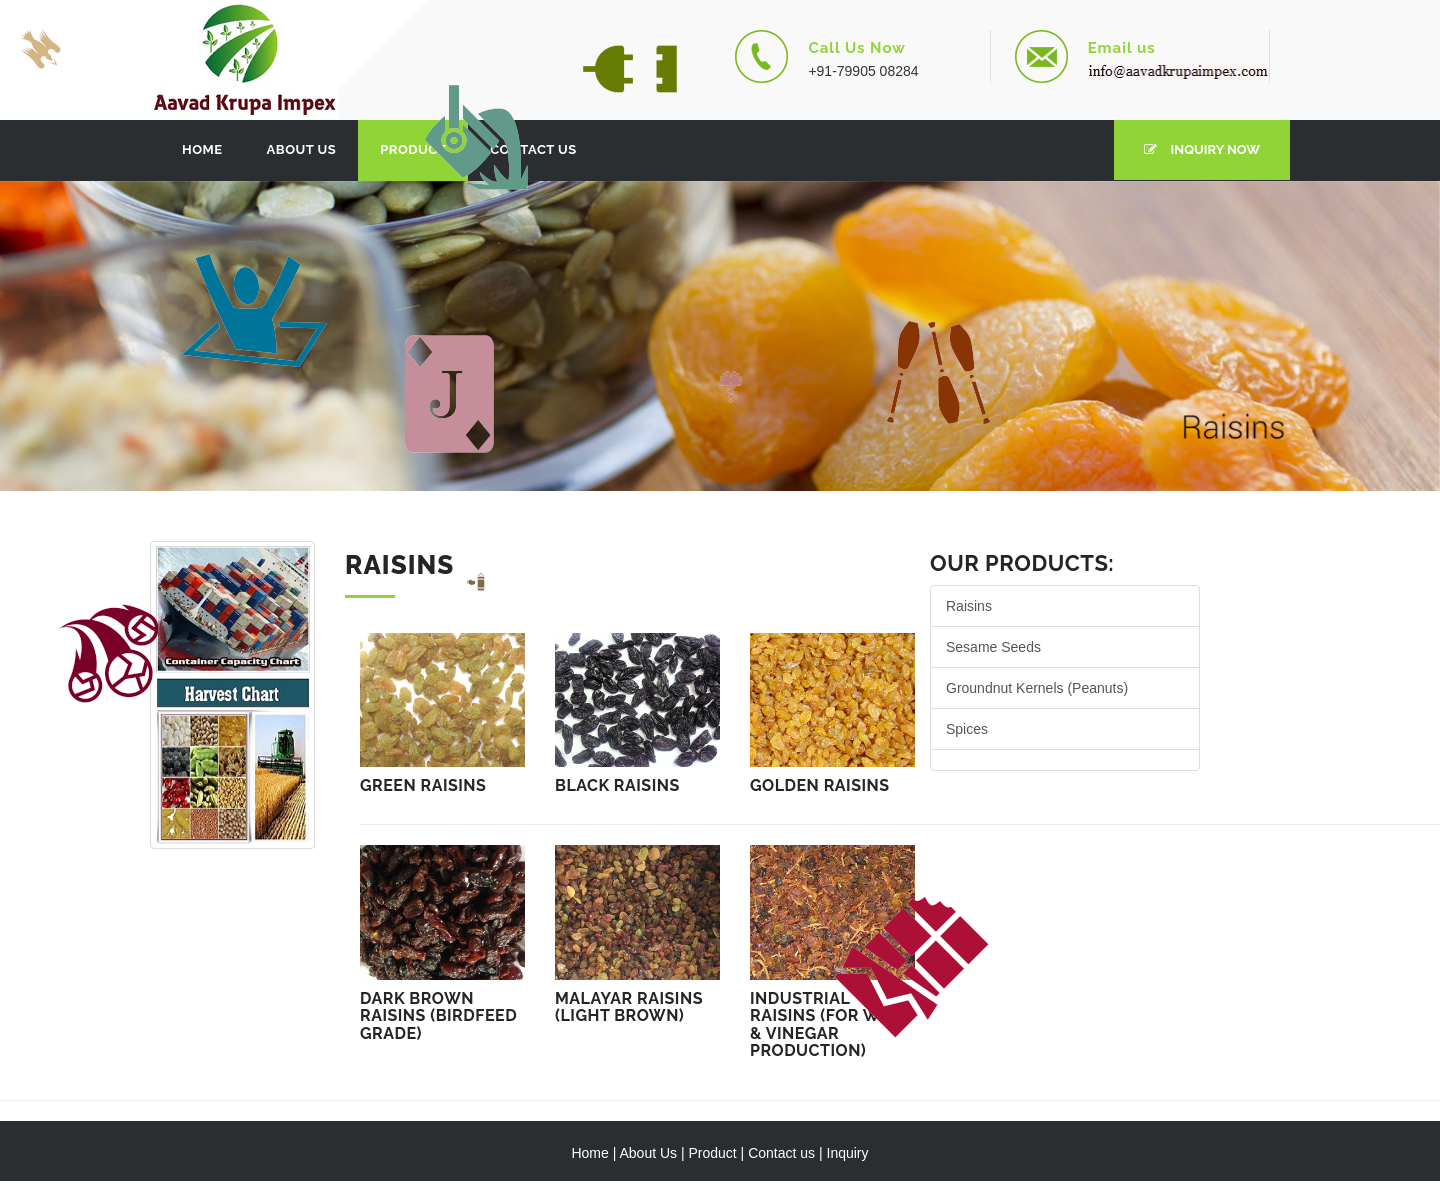 The height and width of the screenshot is (1185, 1440). What do you see at coordinates (731, 387) in the screenshot?
I see `access neuroscience or brain-related content` at bounding box center [731, 387].